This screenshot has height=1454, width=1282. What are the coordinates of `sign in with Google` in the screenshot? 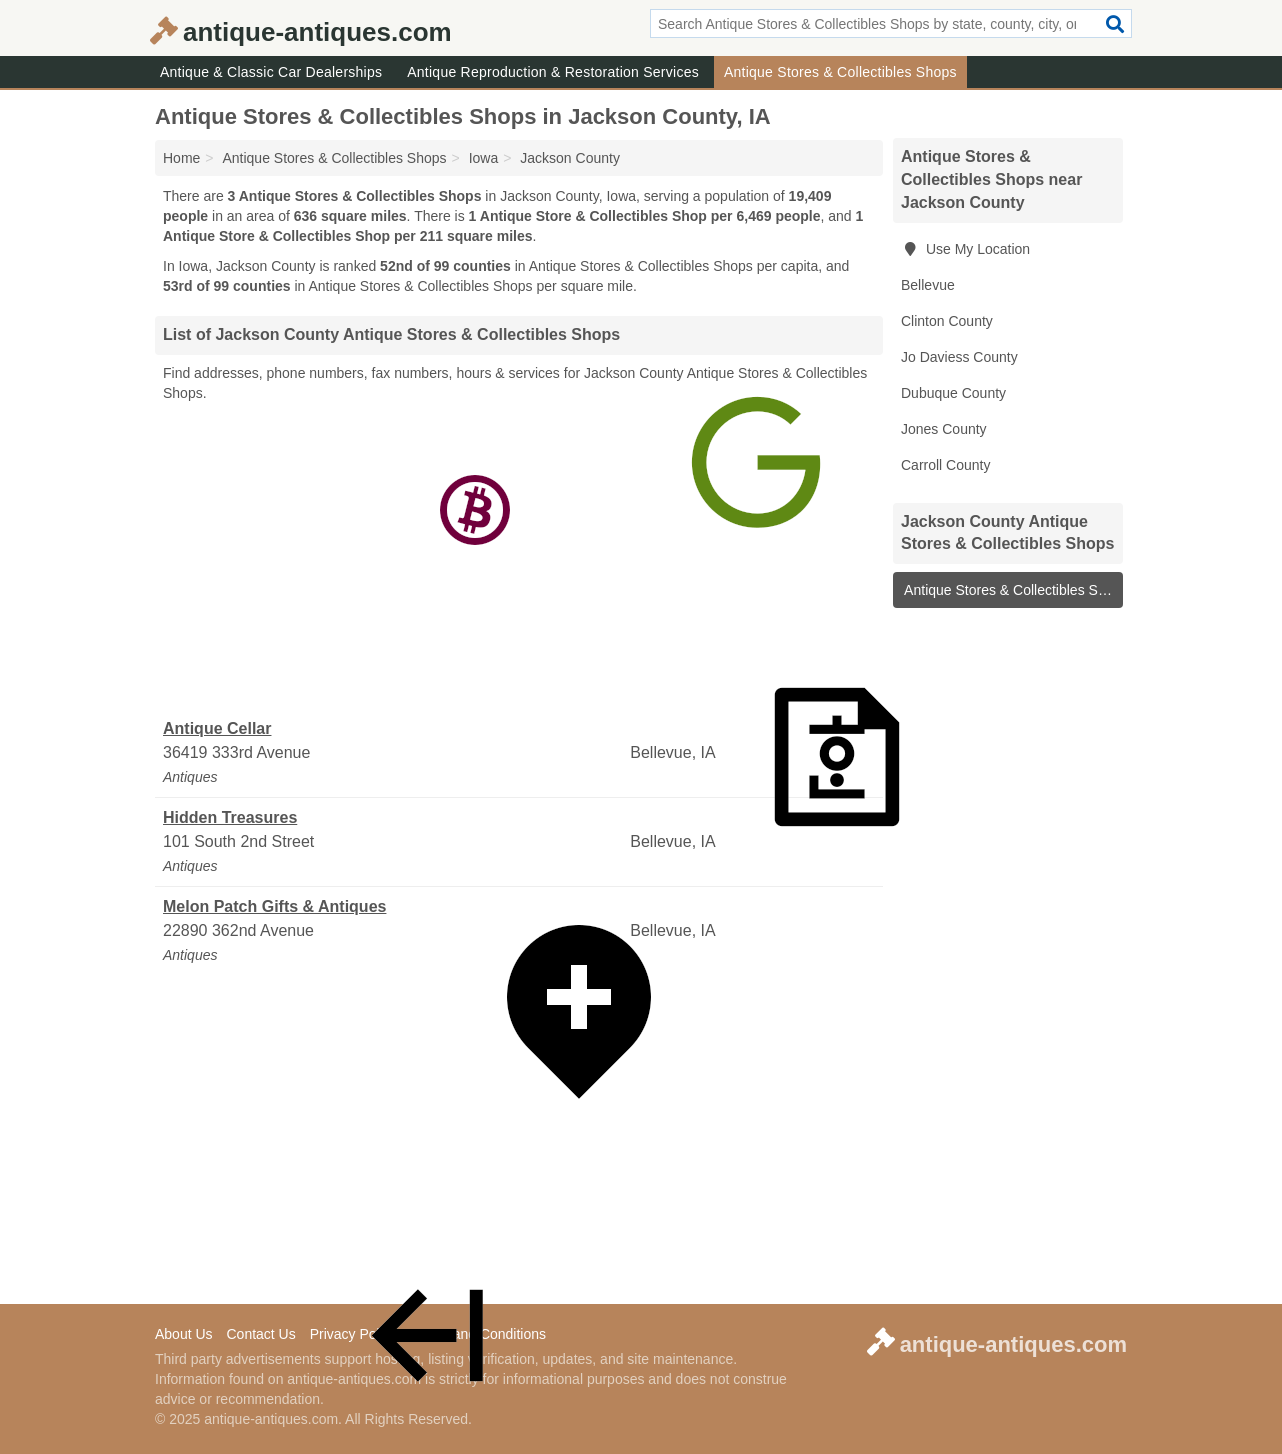 It's located at (757, 462).